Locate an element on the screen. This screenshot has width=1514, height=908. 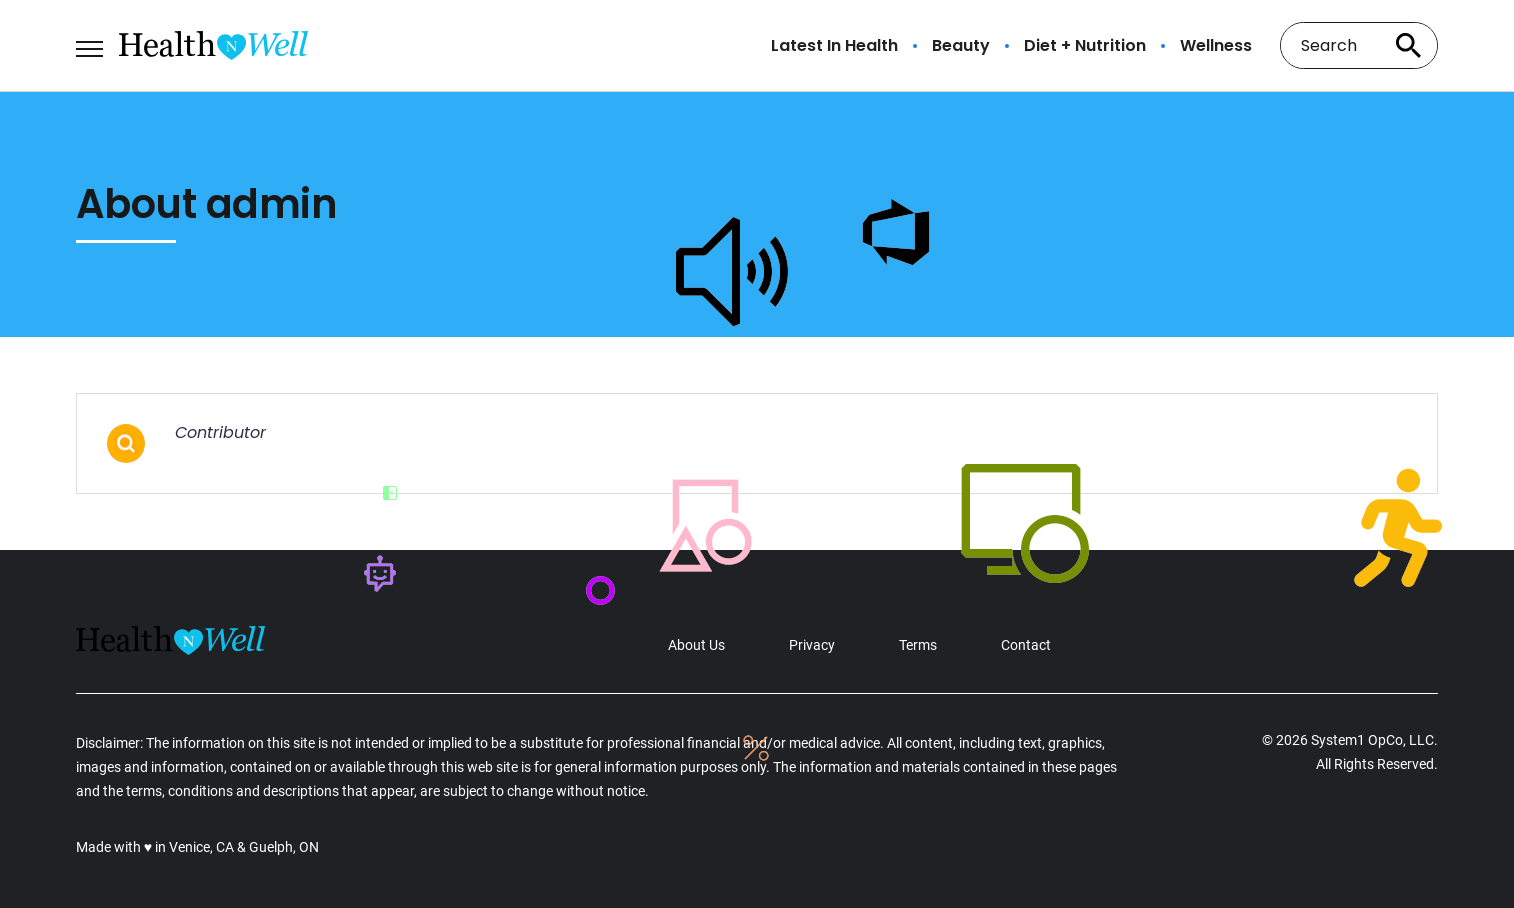
view discount or promotional pricing is located at coordinates (756, 748).